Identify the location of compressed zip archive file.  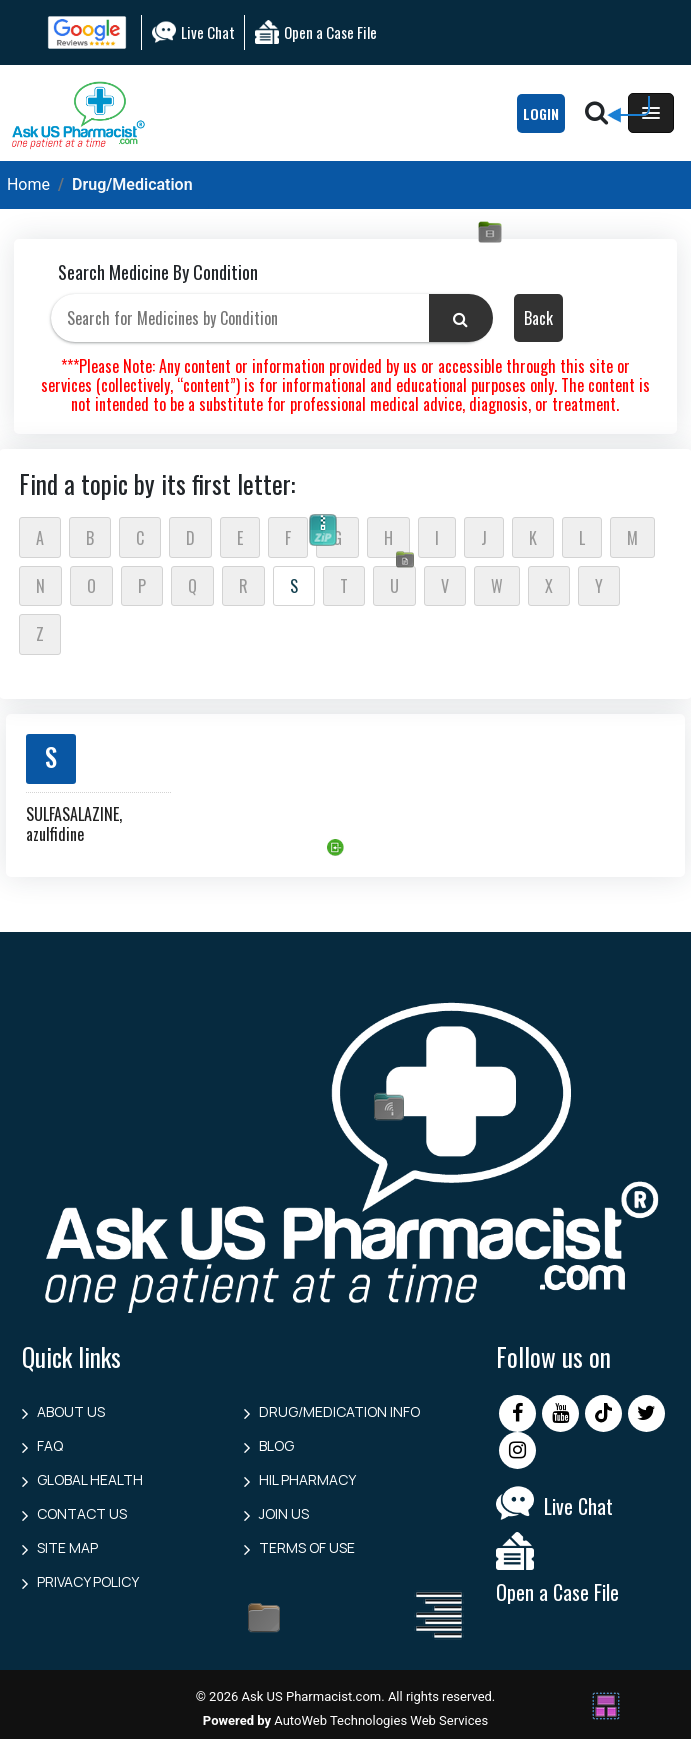
(323, 530).